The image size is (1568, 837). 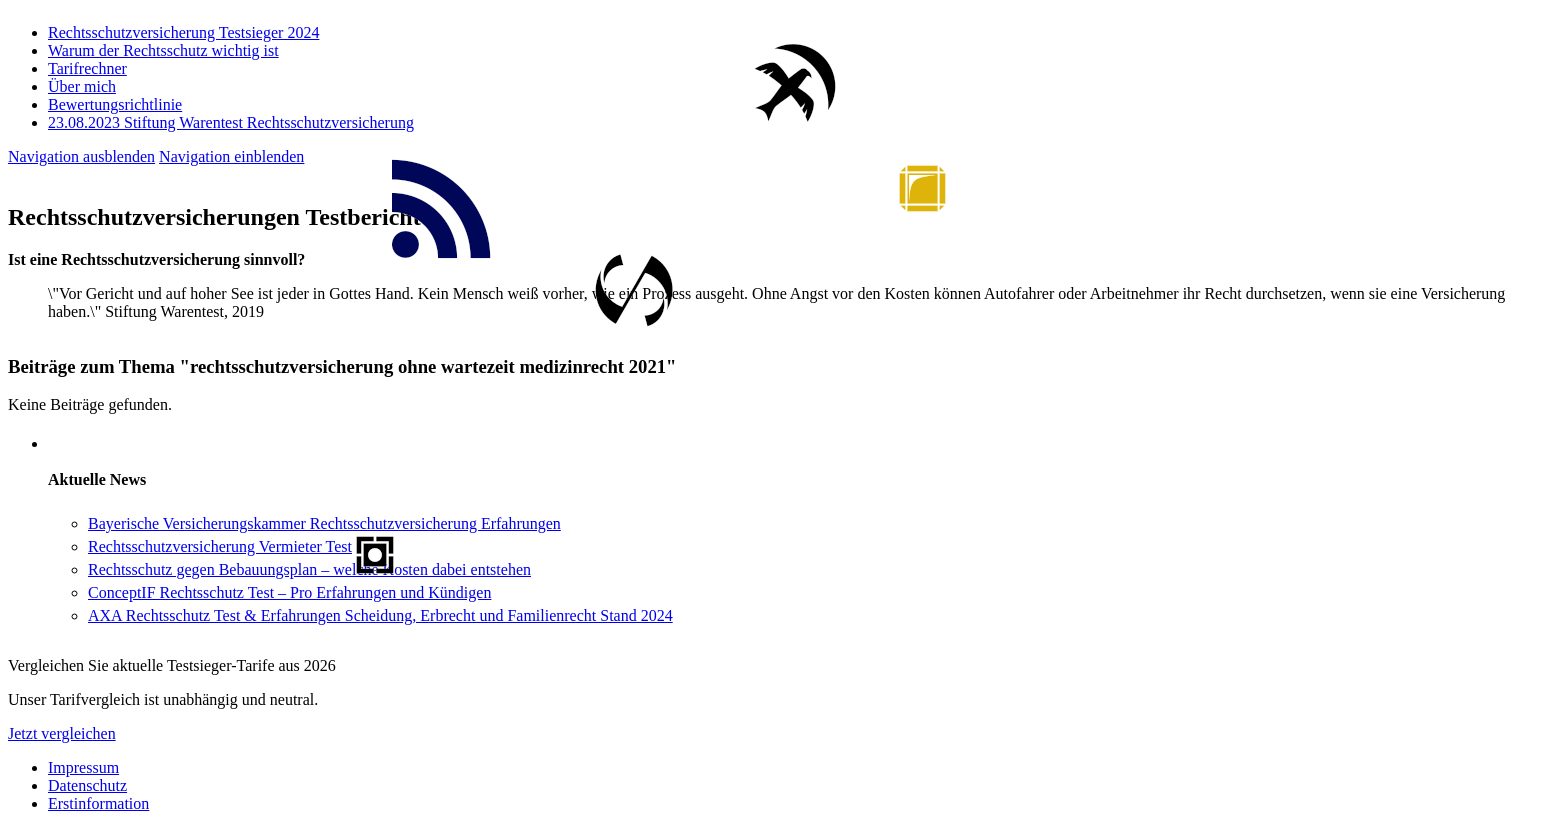 What do you see at coordinates (795, 83) in the screenshot?
I see `falcon moon game icon or badge` at bounding box center [795, 83].